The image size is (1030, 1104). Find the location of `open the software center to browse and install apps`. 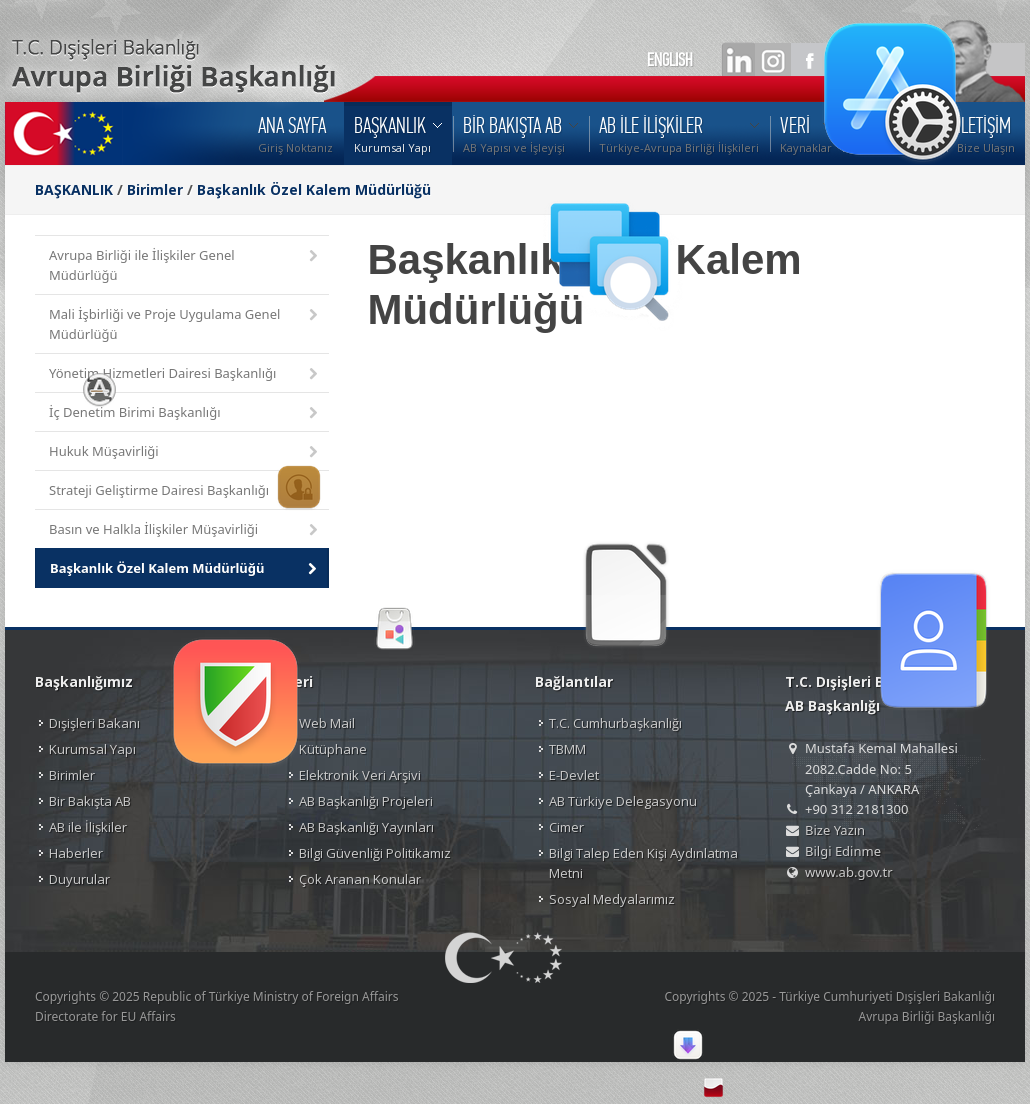

open the software center to browse and install apps is located at coordinates (394, 628).